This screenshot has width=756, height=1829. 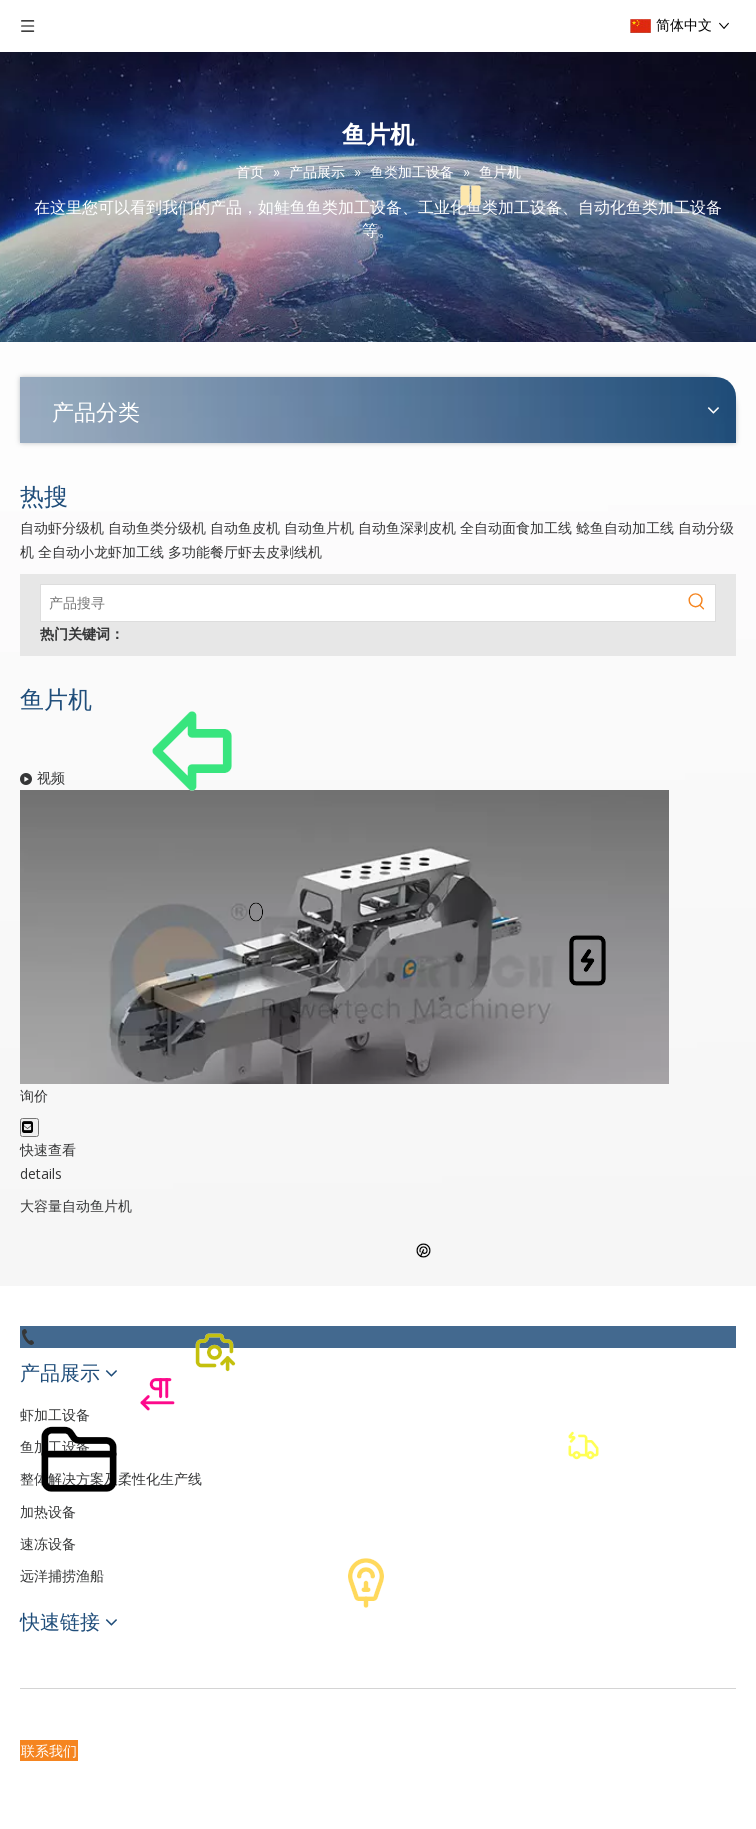 What do you see at coordinates (423, 1250) in the screenshot?
I see `share to Pinterest` at bounding box center [423, 1250].